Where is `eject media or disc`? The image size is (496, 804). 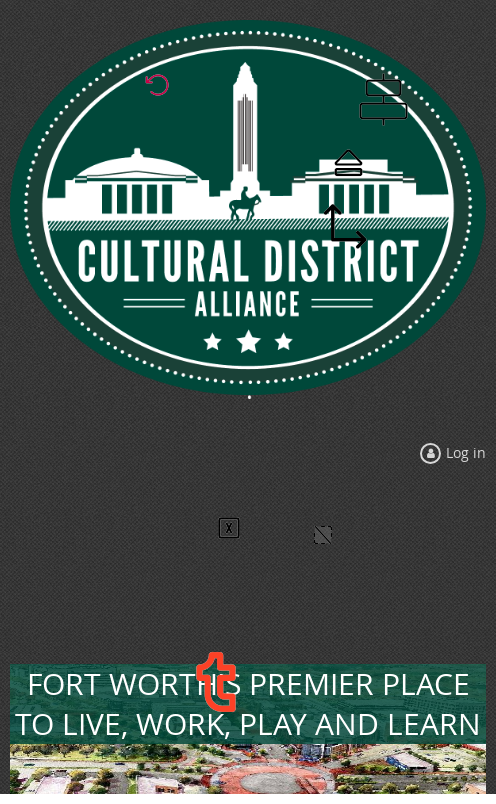 eject media or disc is located at coordinates (348, 164).